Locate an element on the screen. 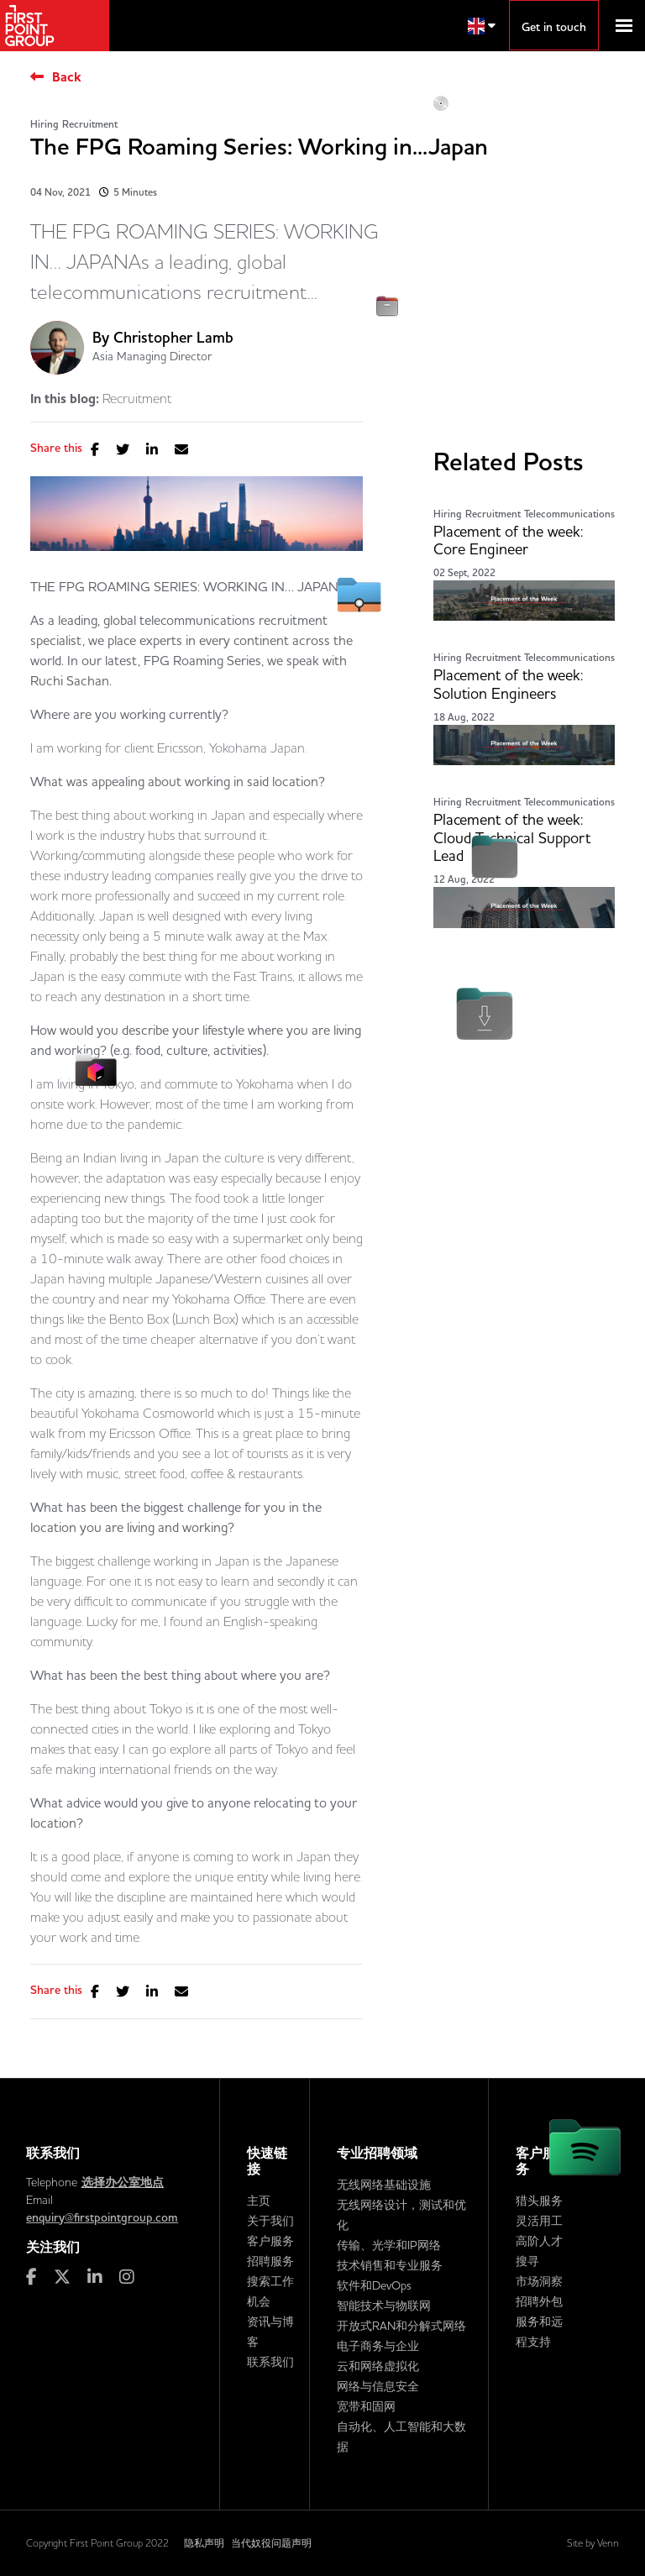 Image resolution: width=645 pixels, height=2576 pixels. access cd/dvd drive is located at coordinates (441, 103).